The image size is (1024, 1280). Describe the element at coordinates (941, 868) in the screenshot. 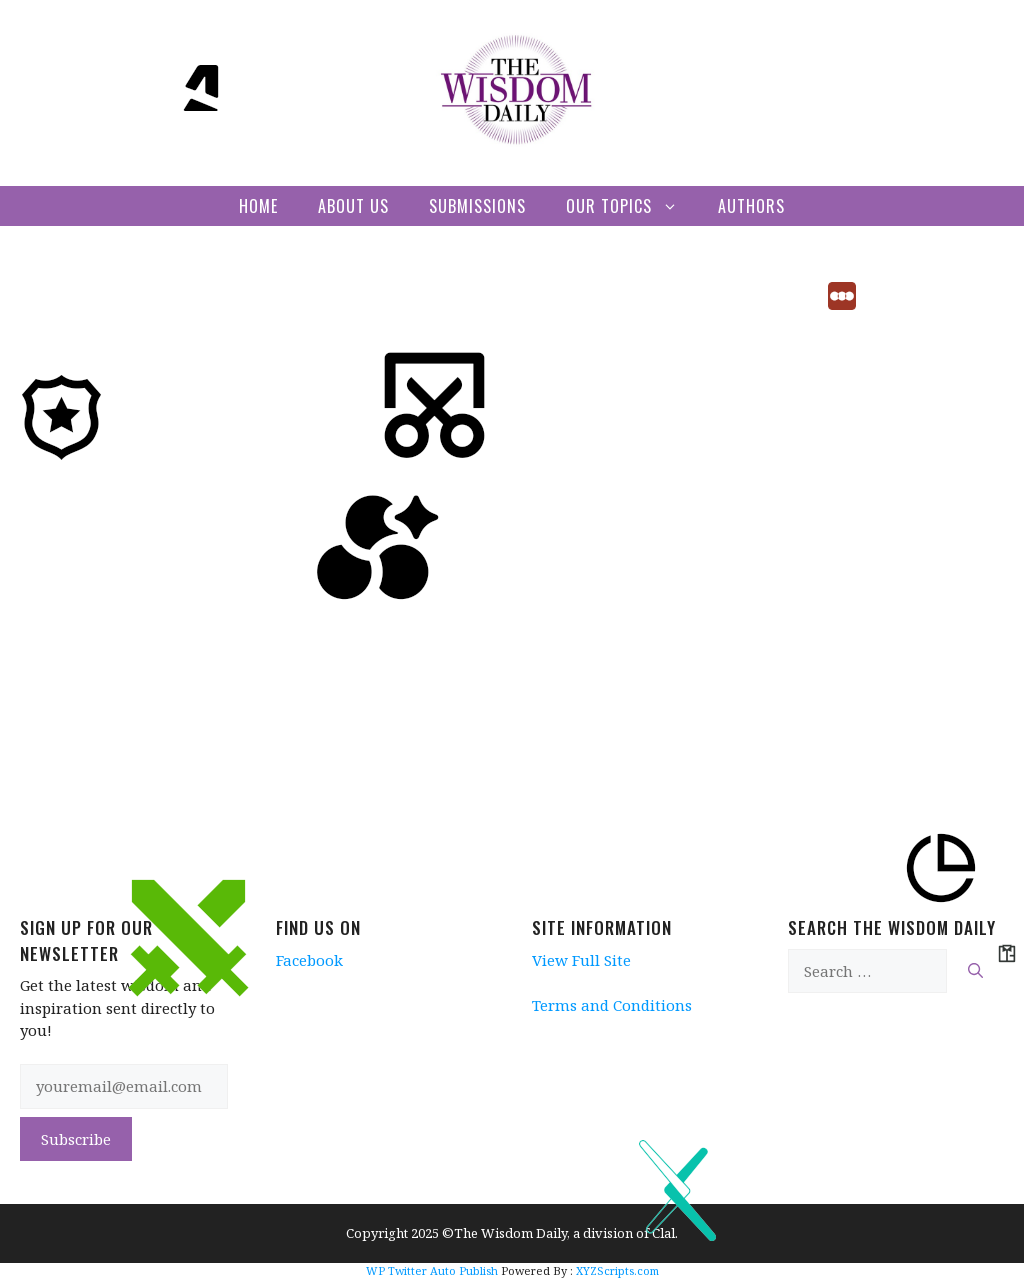

I see `view analytics or statistics` at that location.